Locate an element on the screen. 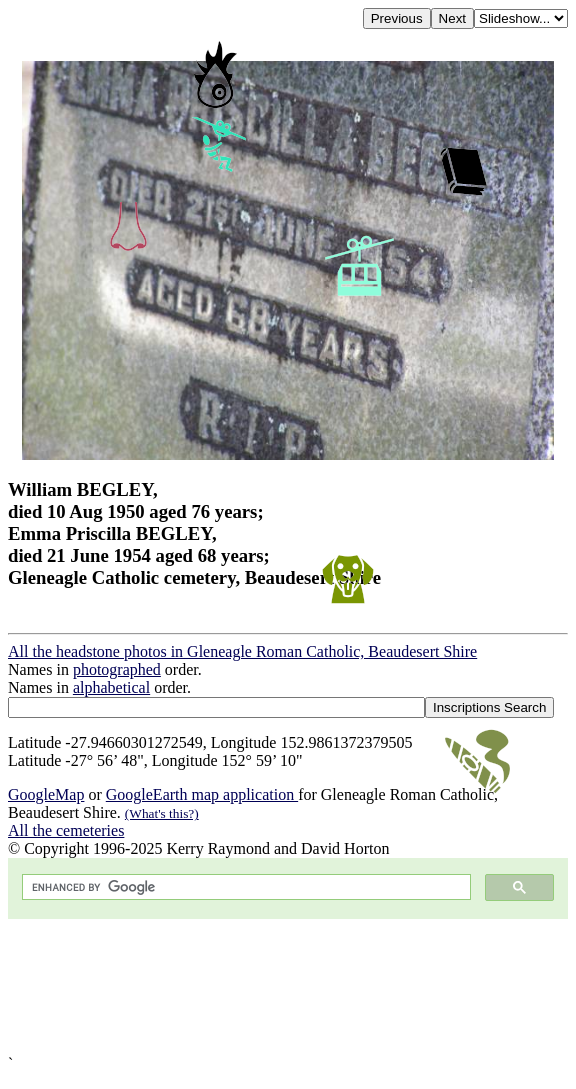 The width and height of the screenshot is (576, 1089). open a guidebook or manual is located at coordinates (463, 171).